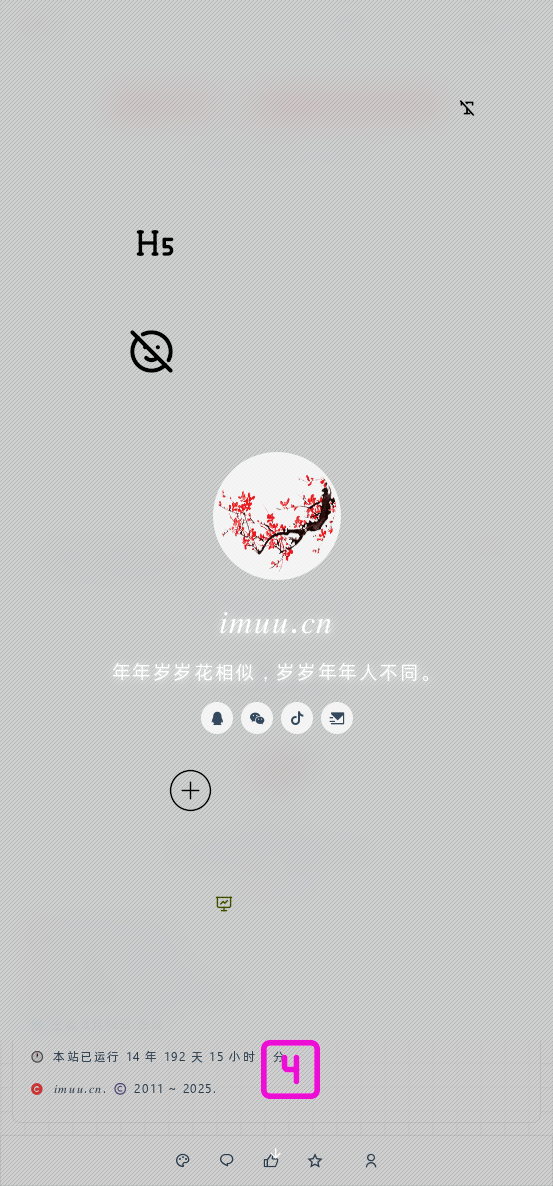  I want to click on format text as heading level 5, so click(155, 243).